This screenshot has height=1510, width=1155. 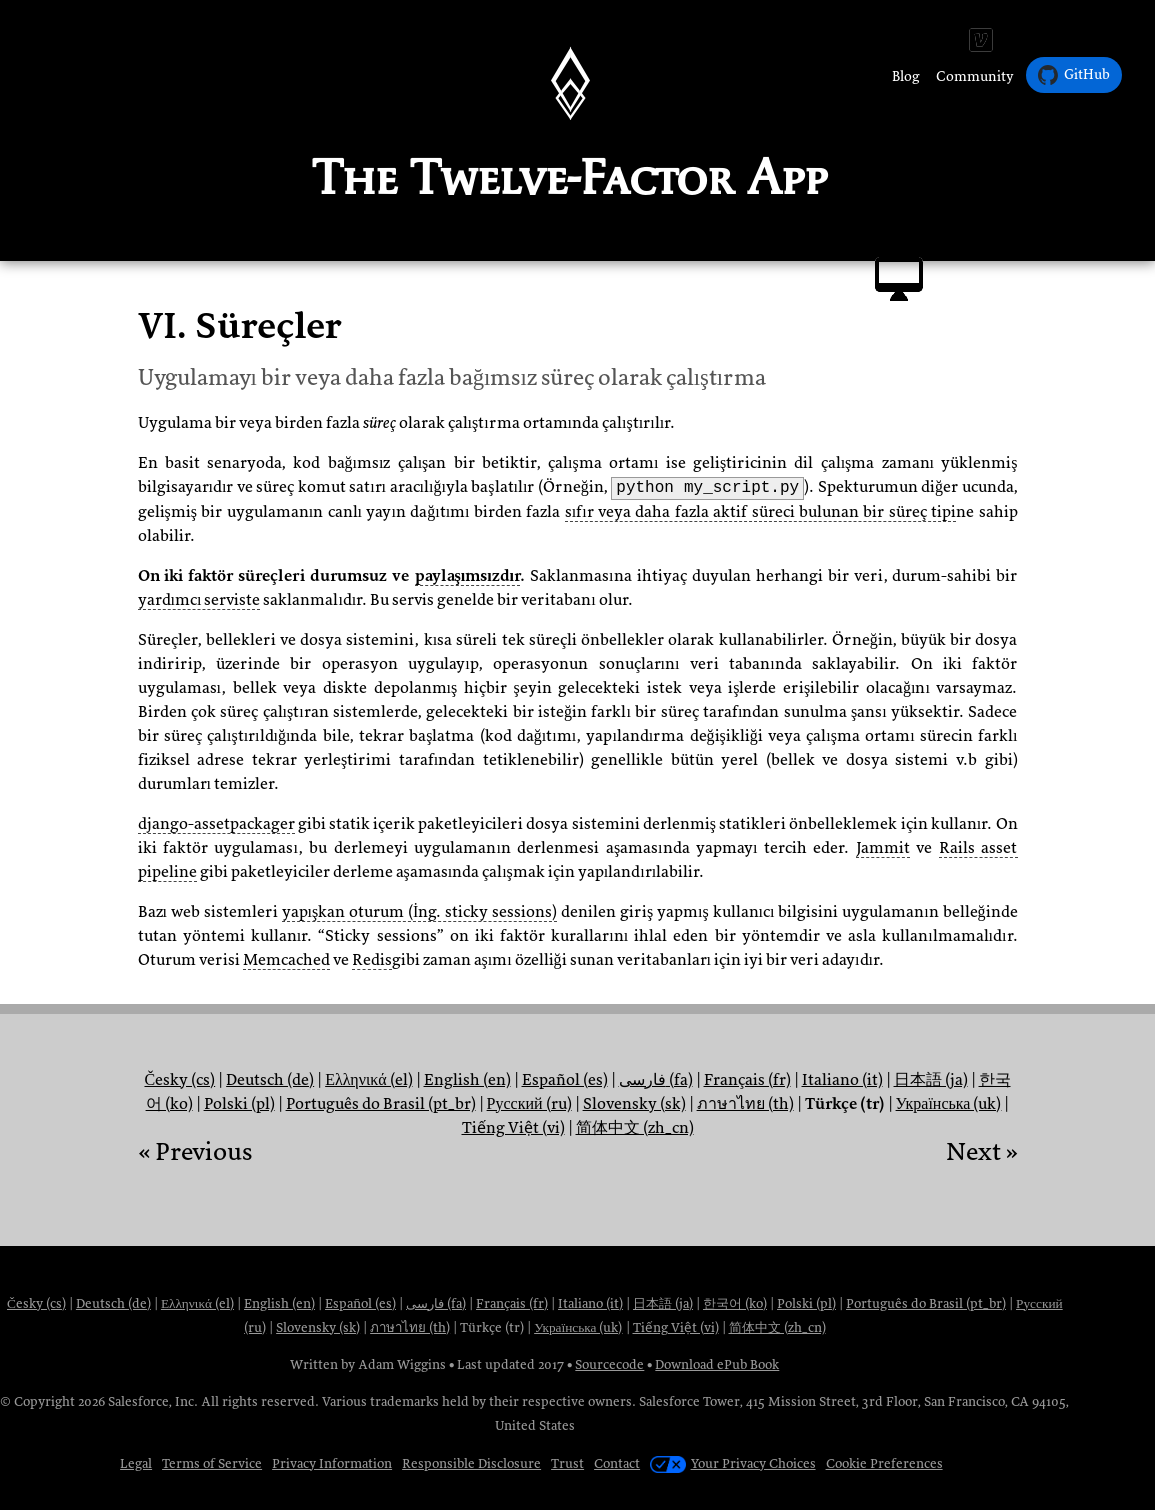 What do you see at coordinates (899, 279) in the screenshot?
I see `access desktop or computer settings` at bounding box center [899, 279].